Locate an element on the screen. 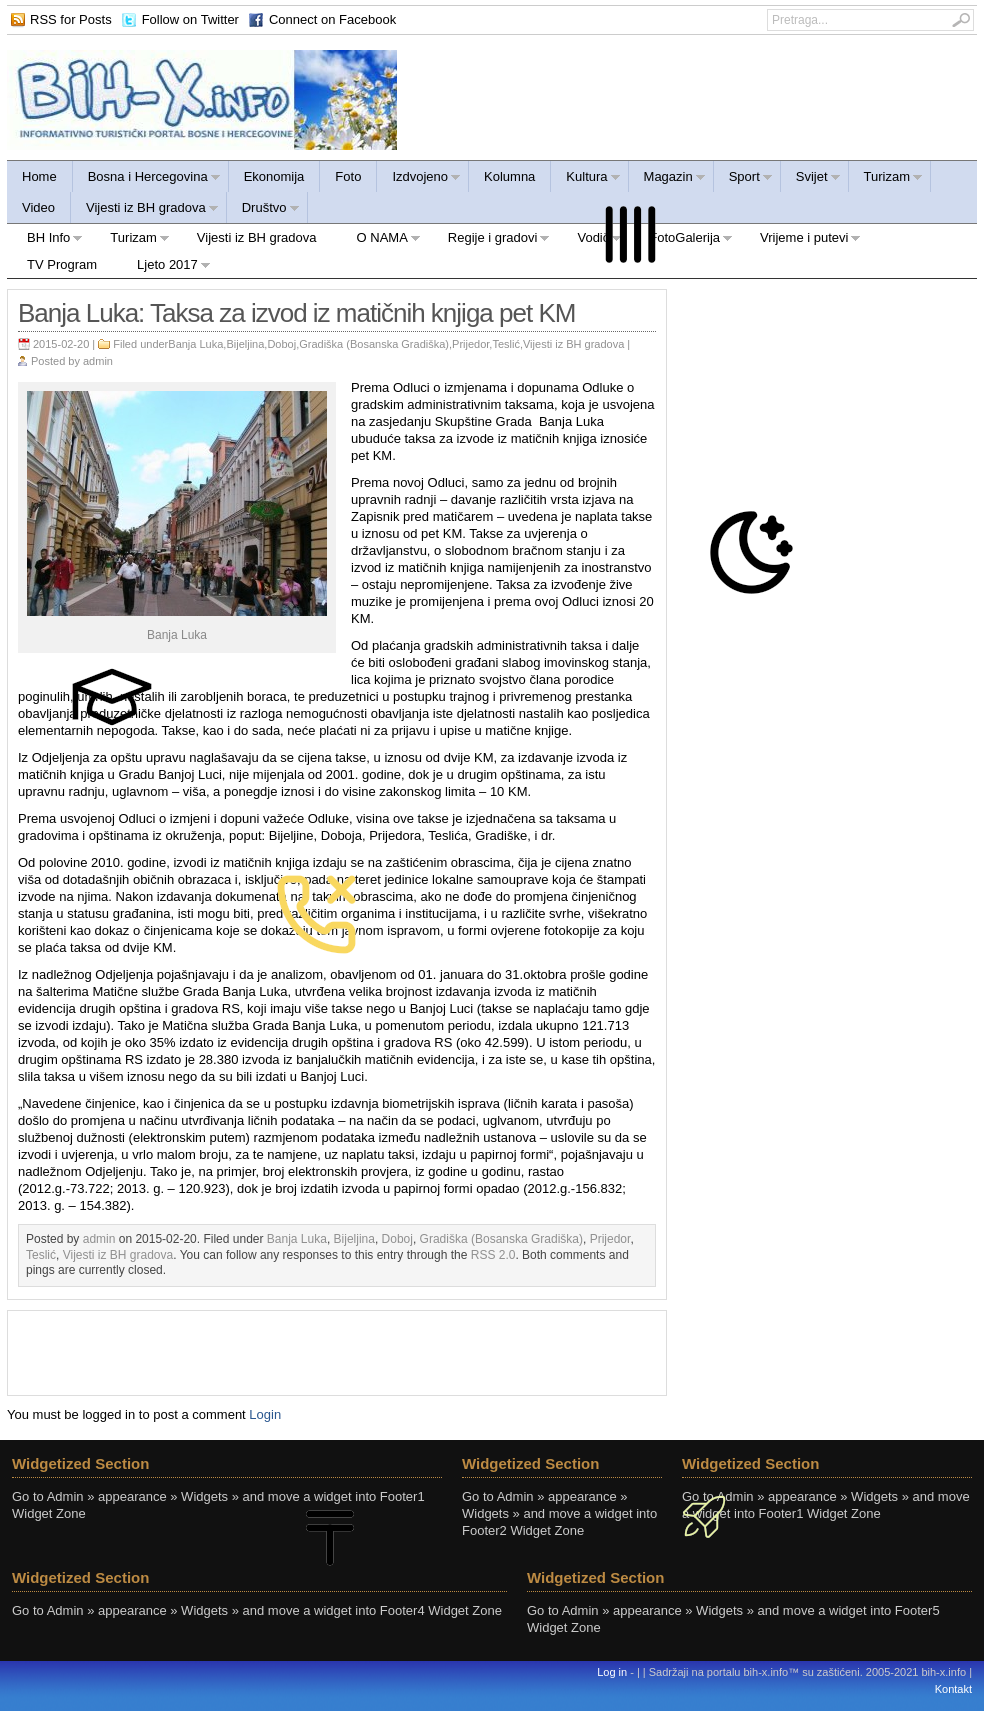 The width and height of the screenshot is (984, 1711). indicates a missed phone call is located at coordinates (316, 914).